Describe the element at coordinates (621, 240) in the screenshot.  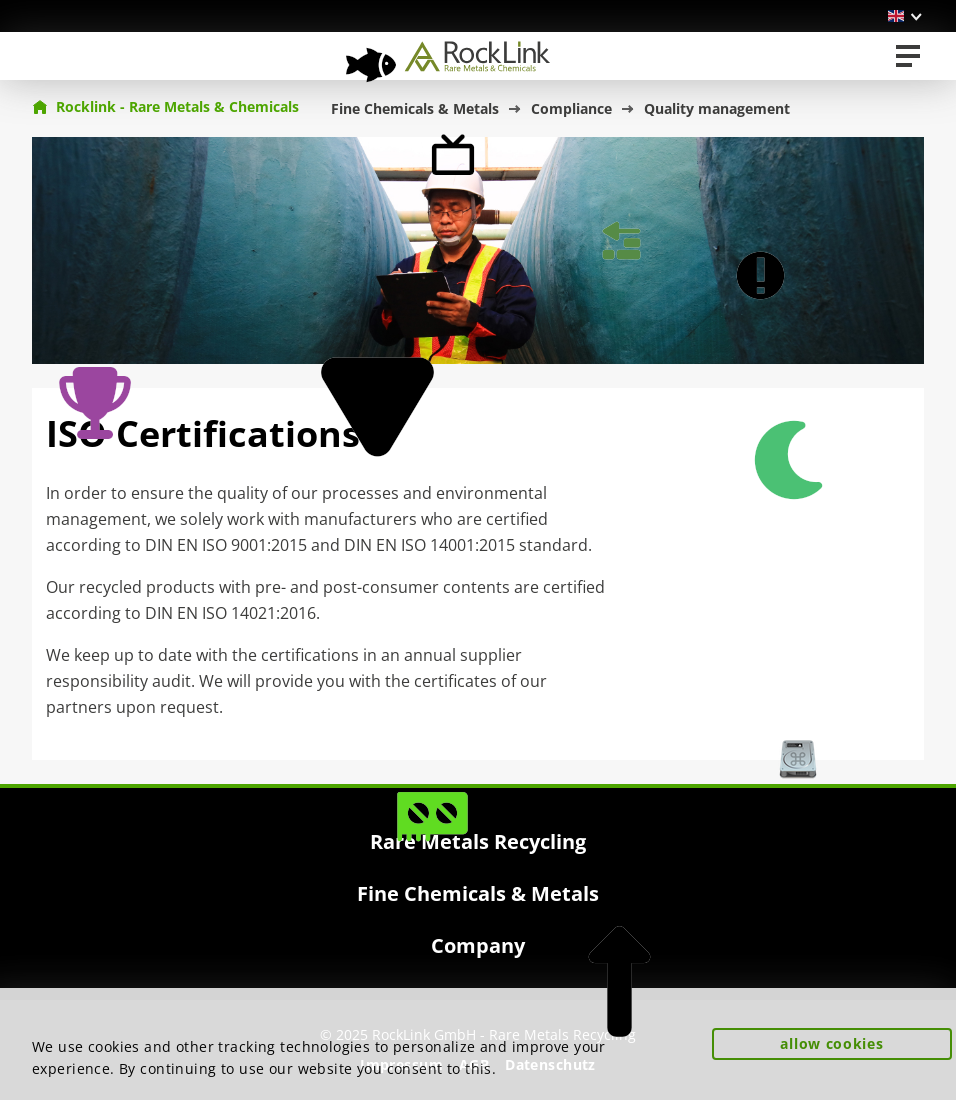
I see `access construction or building tools` at that location.